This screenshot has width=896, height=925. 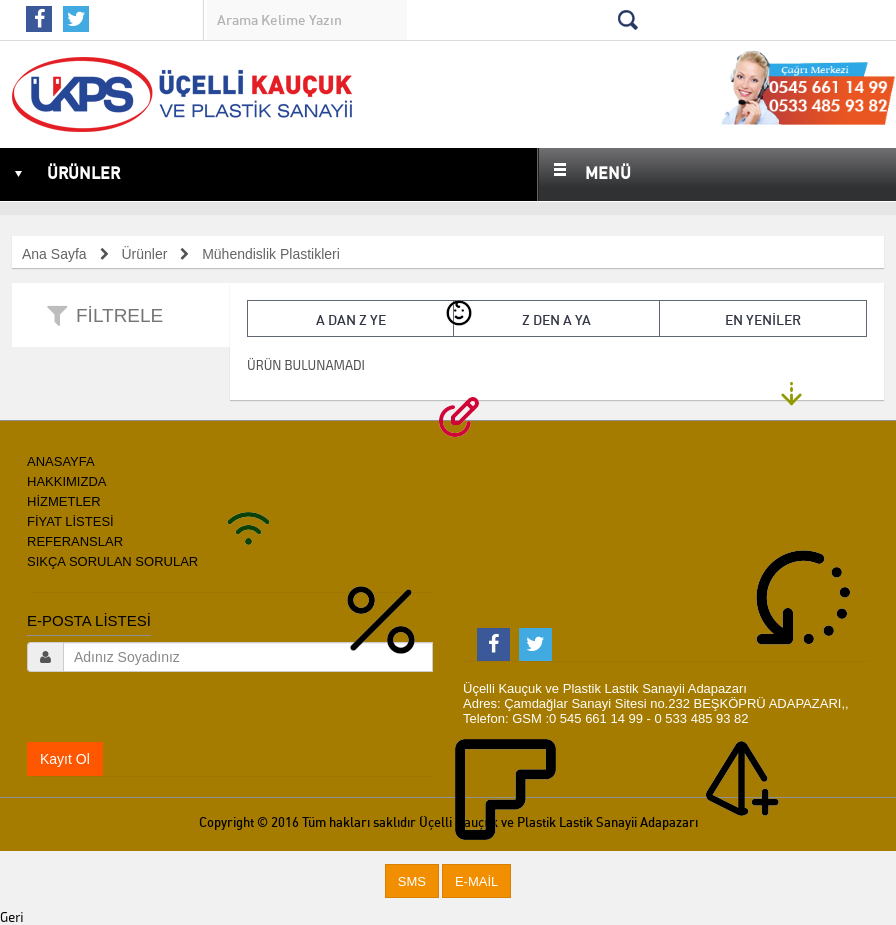 I want to click on download in progress, so click(x=791, y=393).